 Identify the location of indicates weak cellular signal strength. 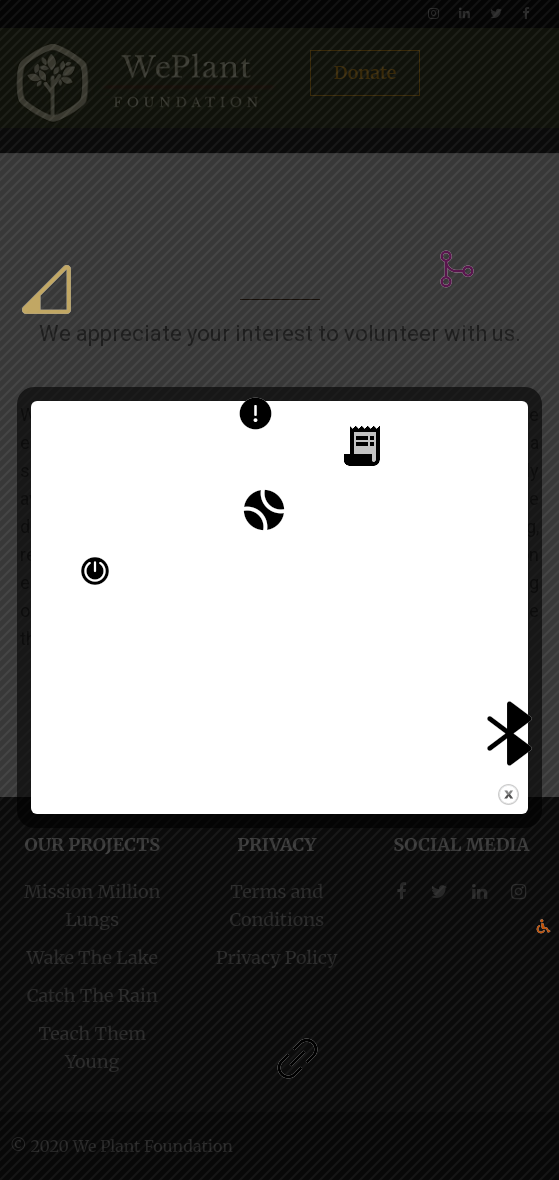
(50, 291).